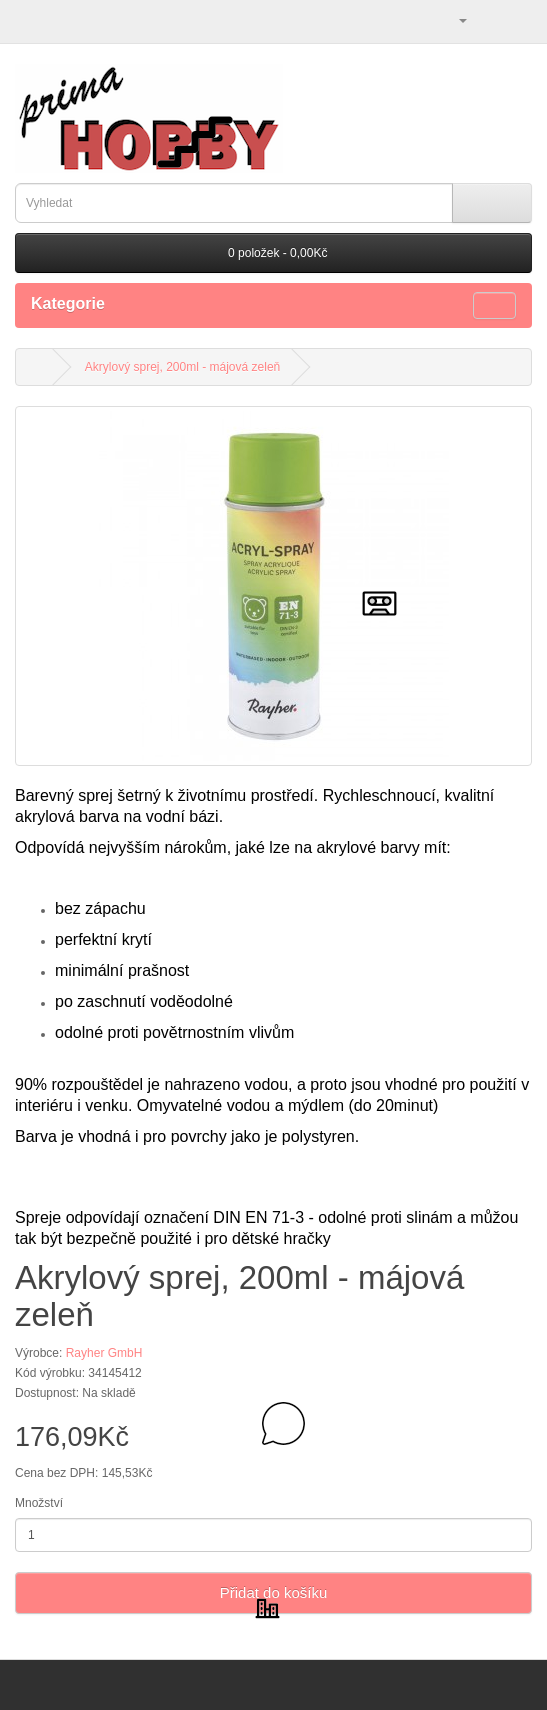 This screenshot has height=1710, width=547. I want to click on access audio recordings or voice memos, so click(379, 603).